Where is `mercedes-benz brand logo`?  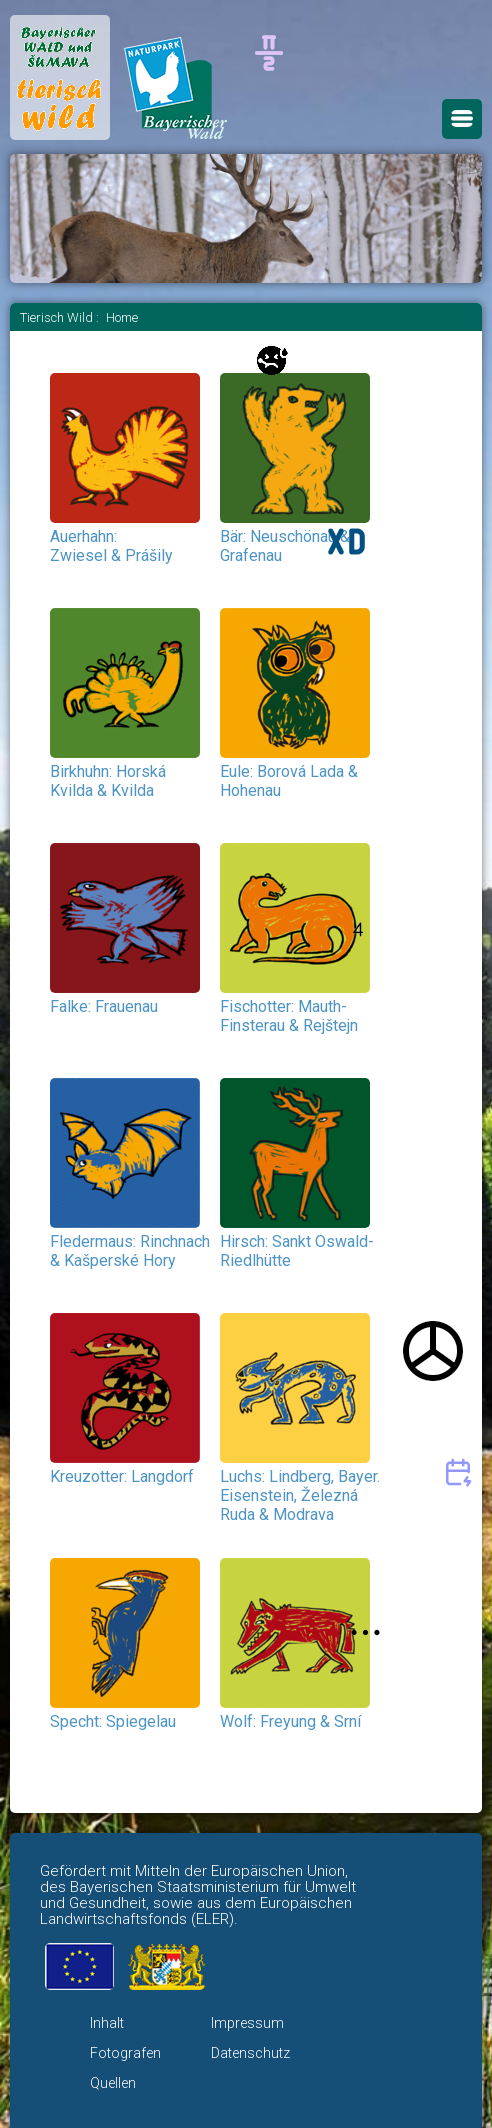
mercedes-benz brand logo is located at coordinates (433, 1351).